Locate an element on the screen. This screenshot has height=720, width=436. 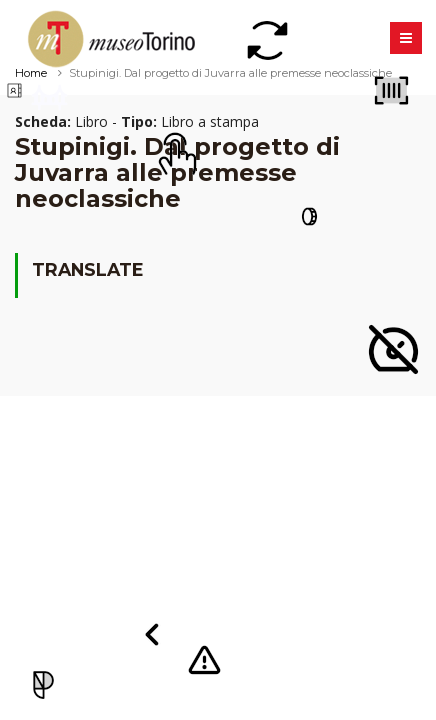
scan a barcode is located at coordinates (391, 90).